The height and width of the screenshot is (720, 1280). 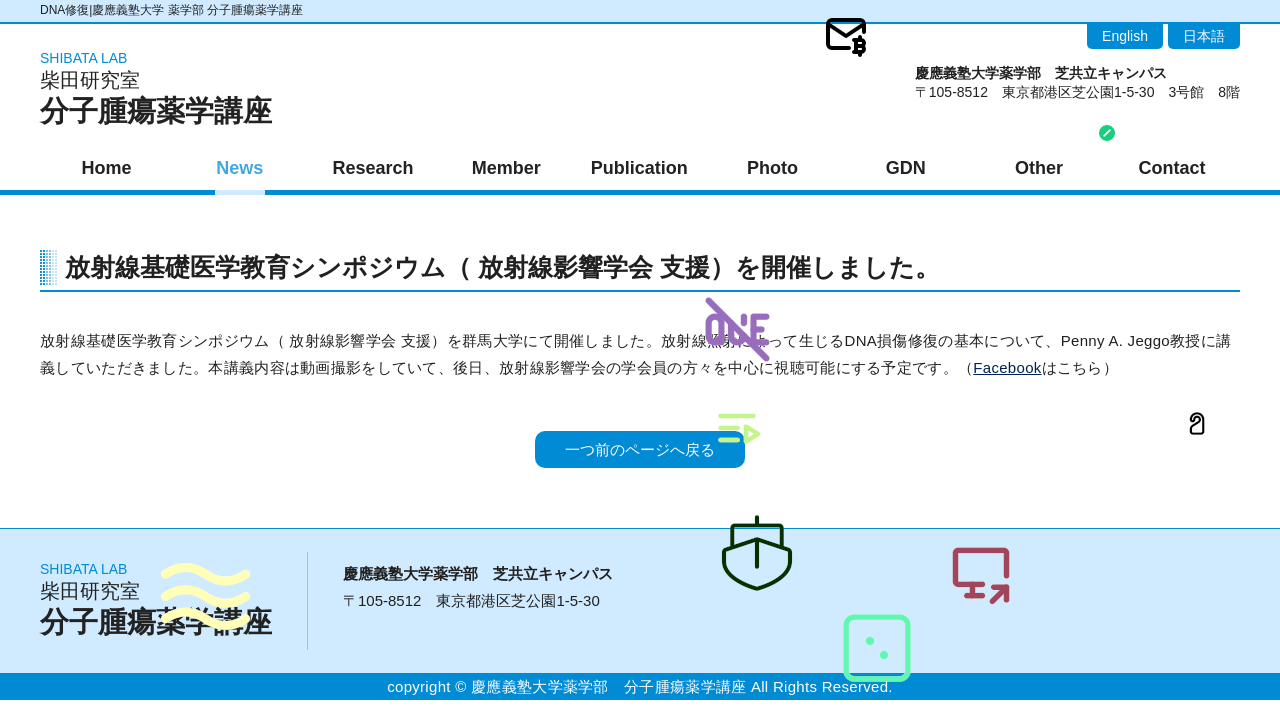 What do you see at coordinates (205, 596) in the screenshot?
I see `indicates water or liquid-related content` at bounding box center [205, 596].